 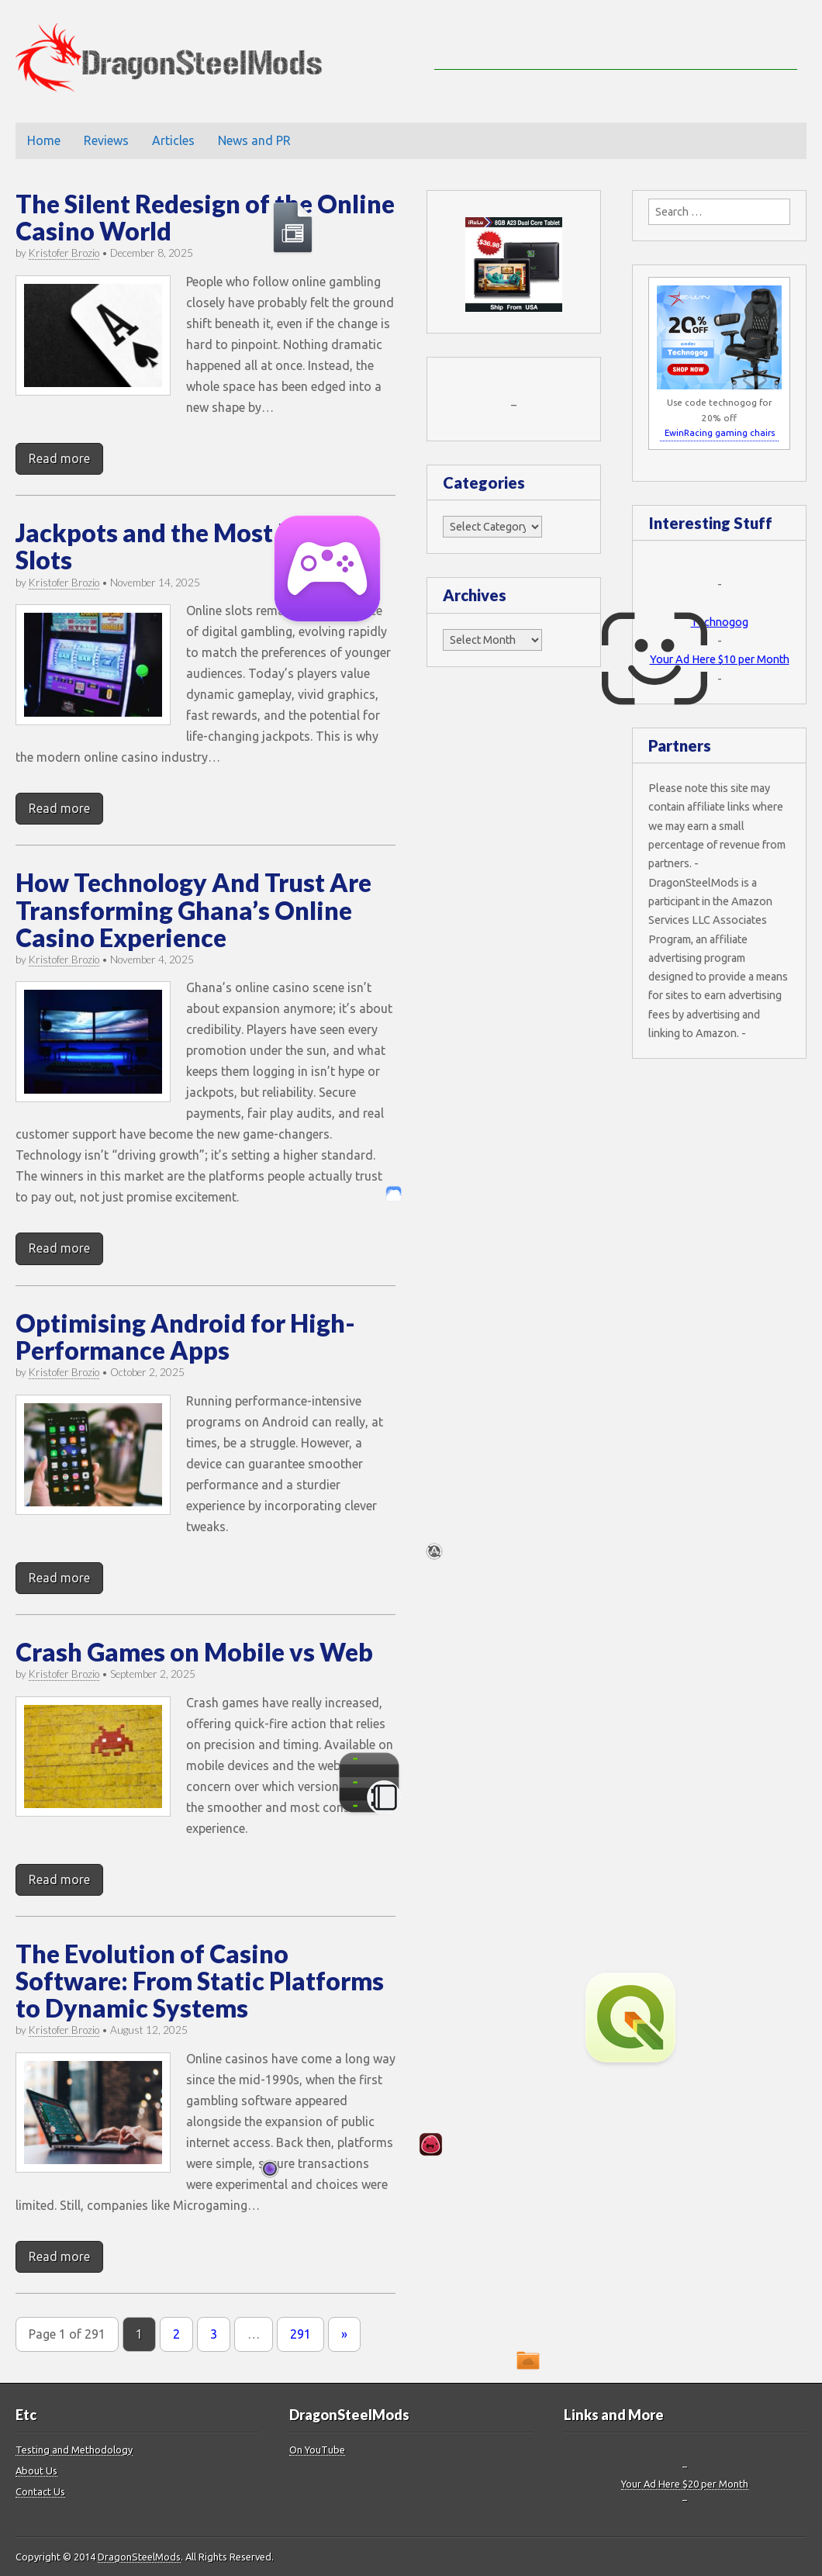 I want to click on open qgis geographic information system application, so click(x=630, y=2018).